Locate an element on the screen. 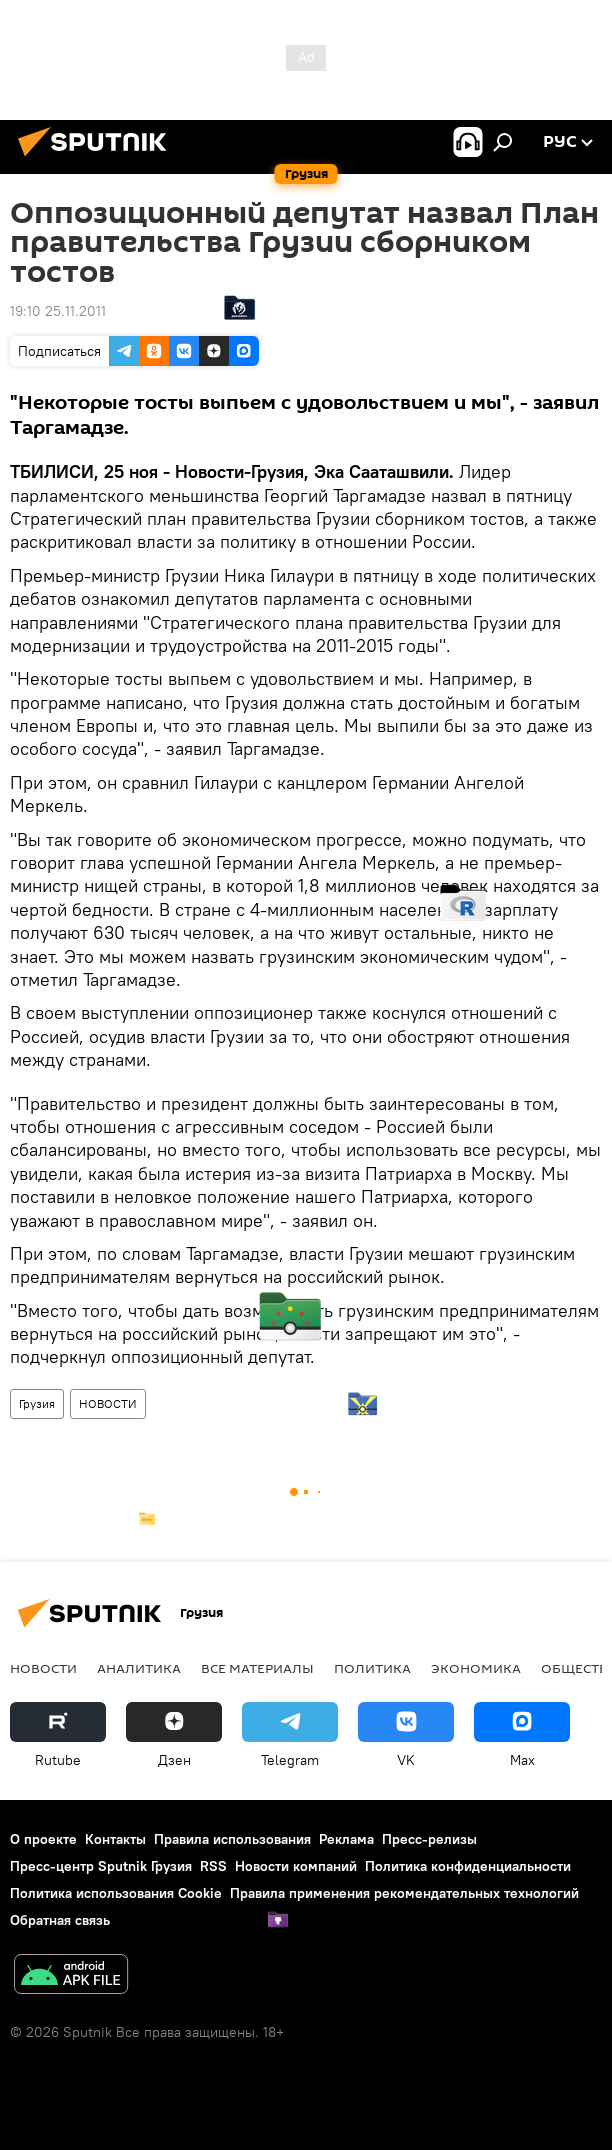 The width and height of the screenshot is (612, 2150). open paradox interactive game files folder is located at coordinates (239, 308).